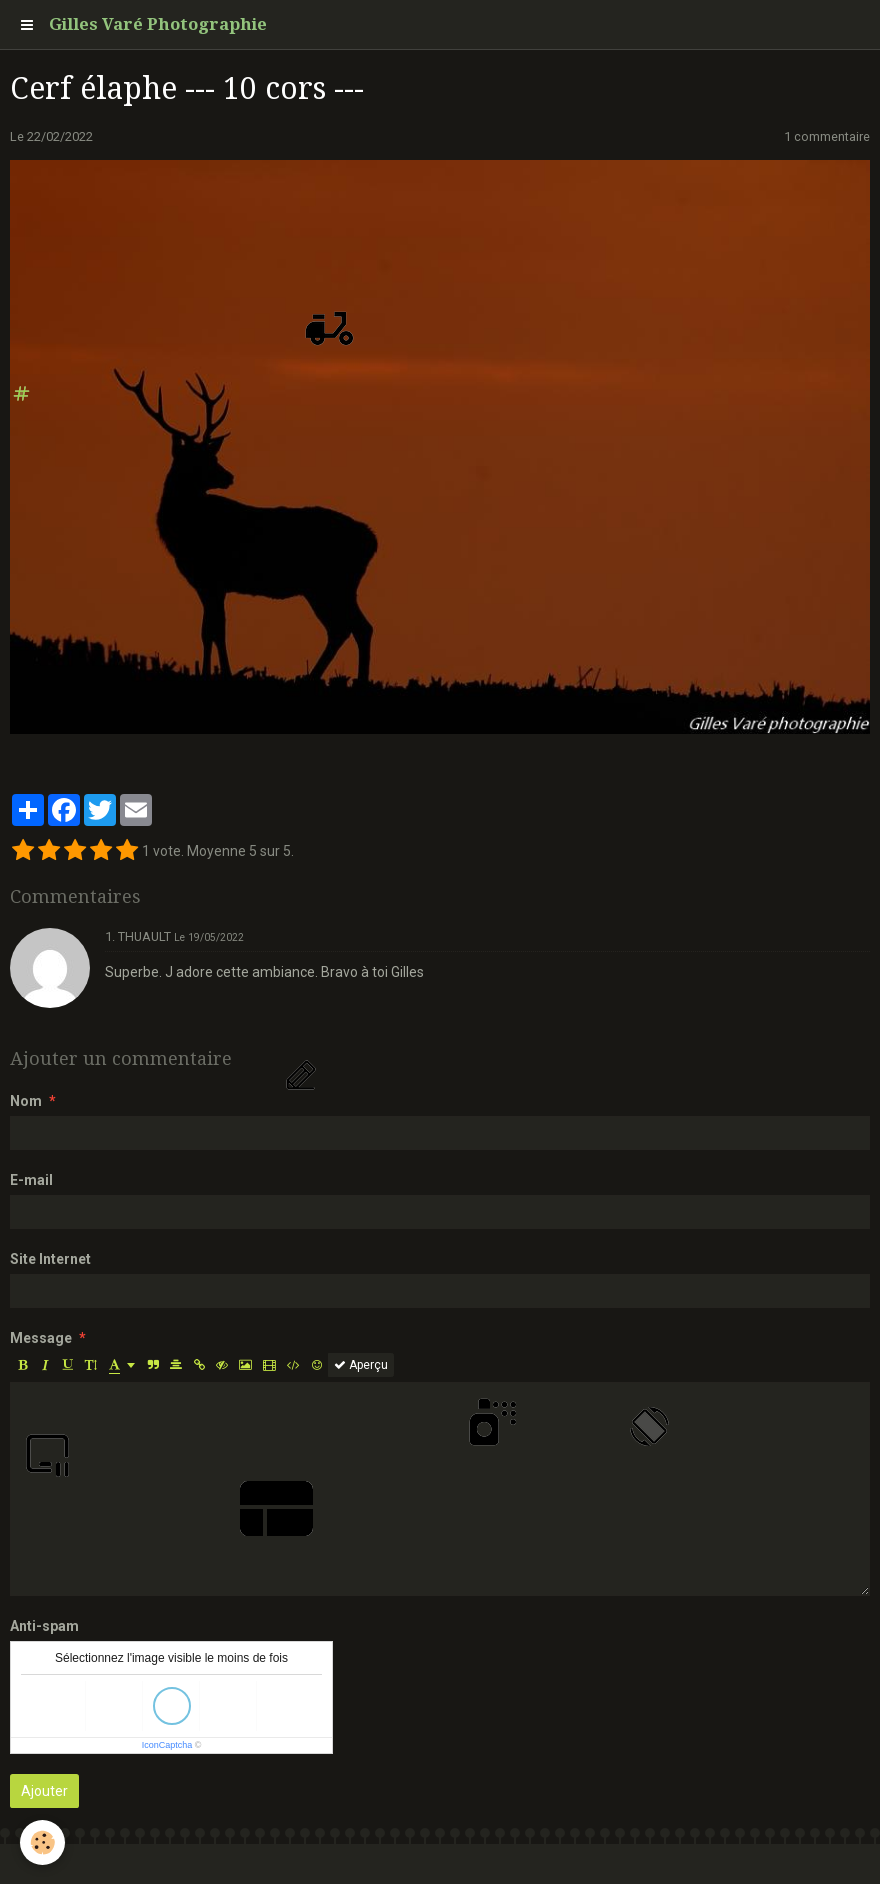 Image resolution: width=880 pixels, height=1884 pixels. I want to click on switch to compact view layout, so click(274, 1508).